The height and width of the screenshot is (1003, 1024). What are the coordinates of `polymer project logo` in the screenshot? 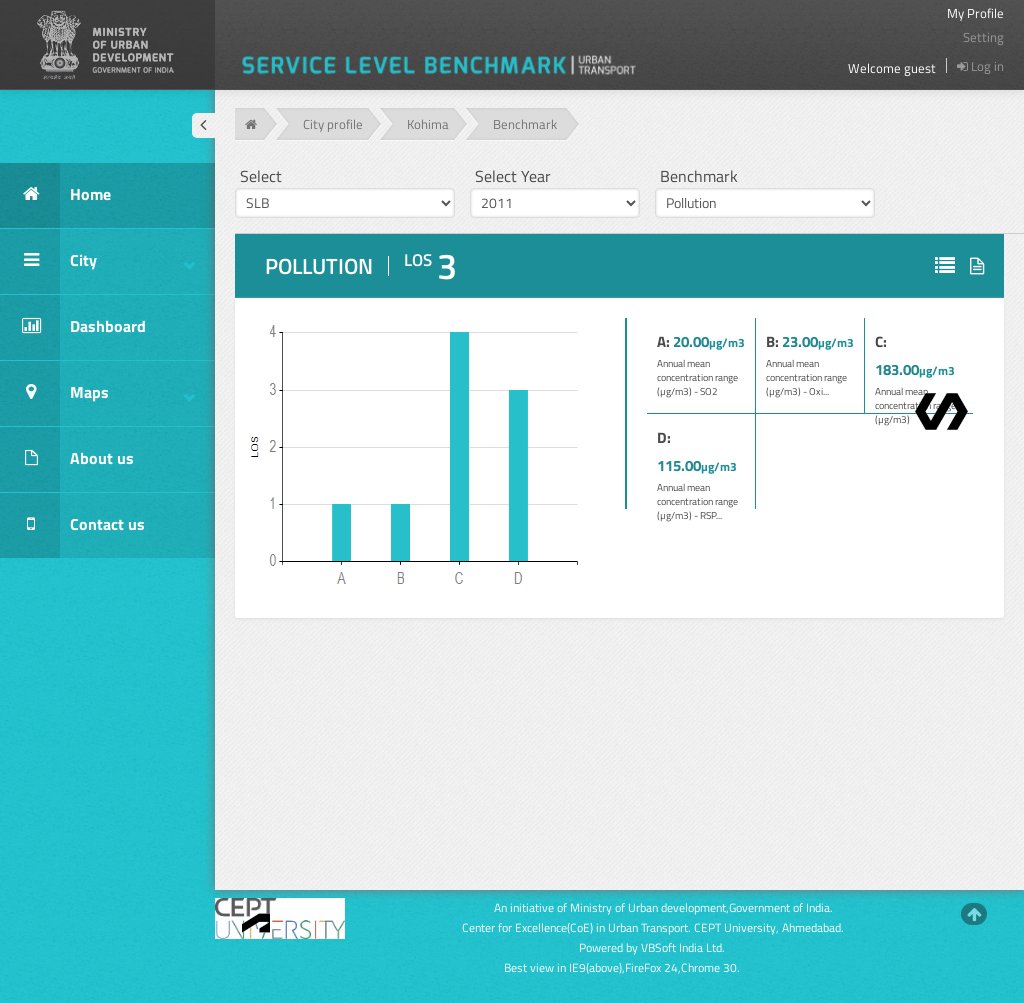 It's located at (941, 411).